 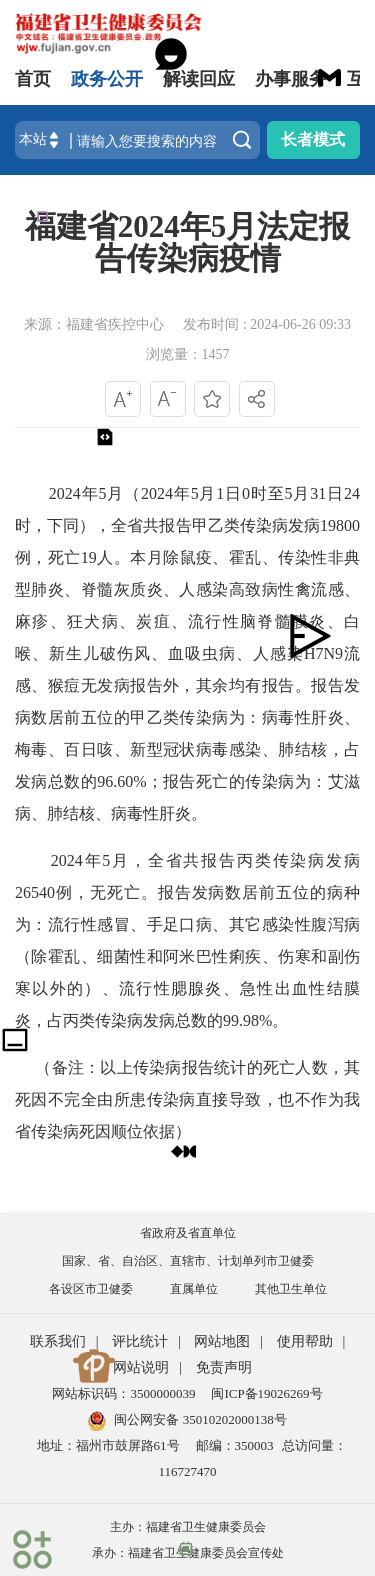 What do you see at coordinates (183, 1151) in the screenshot?
I see `42 school / 42 group logo` at bounding box center [183, 1151].